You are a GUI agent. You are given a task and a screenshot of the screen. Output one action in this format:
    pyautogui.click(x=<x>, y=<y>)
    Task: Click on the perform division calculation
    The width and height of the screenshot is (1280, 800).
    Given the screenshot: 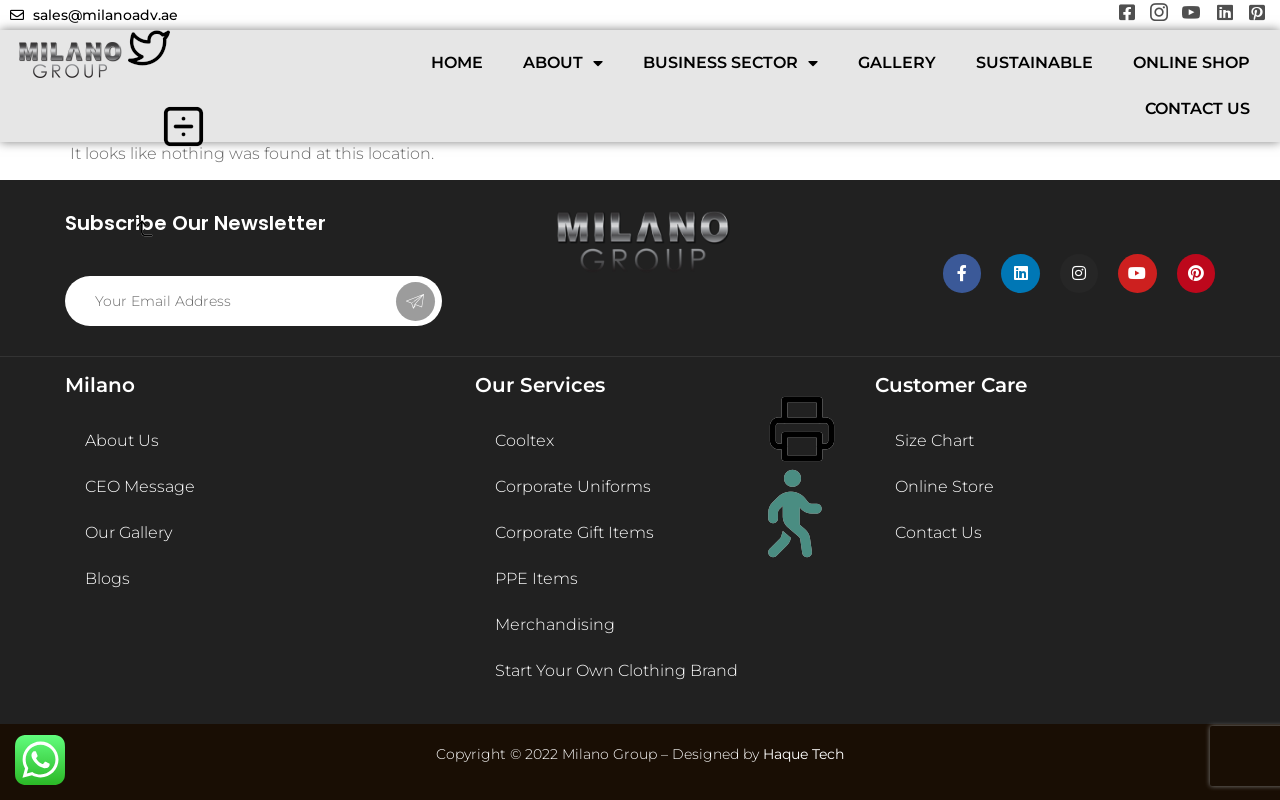 What is the action you would take?
    pyautogui.click(x=183, y=126)
    